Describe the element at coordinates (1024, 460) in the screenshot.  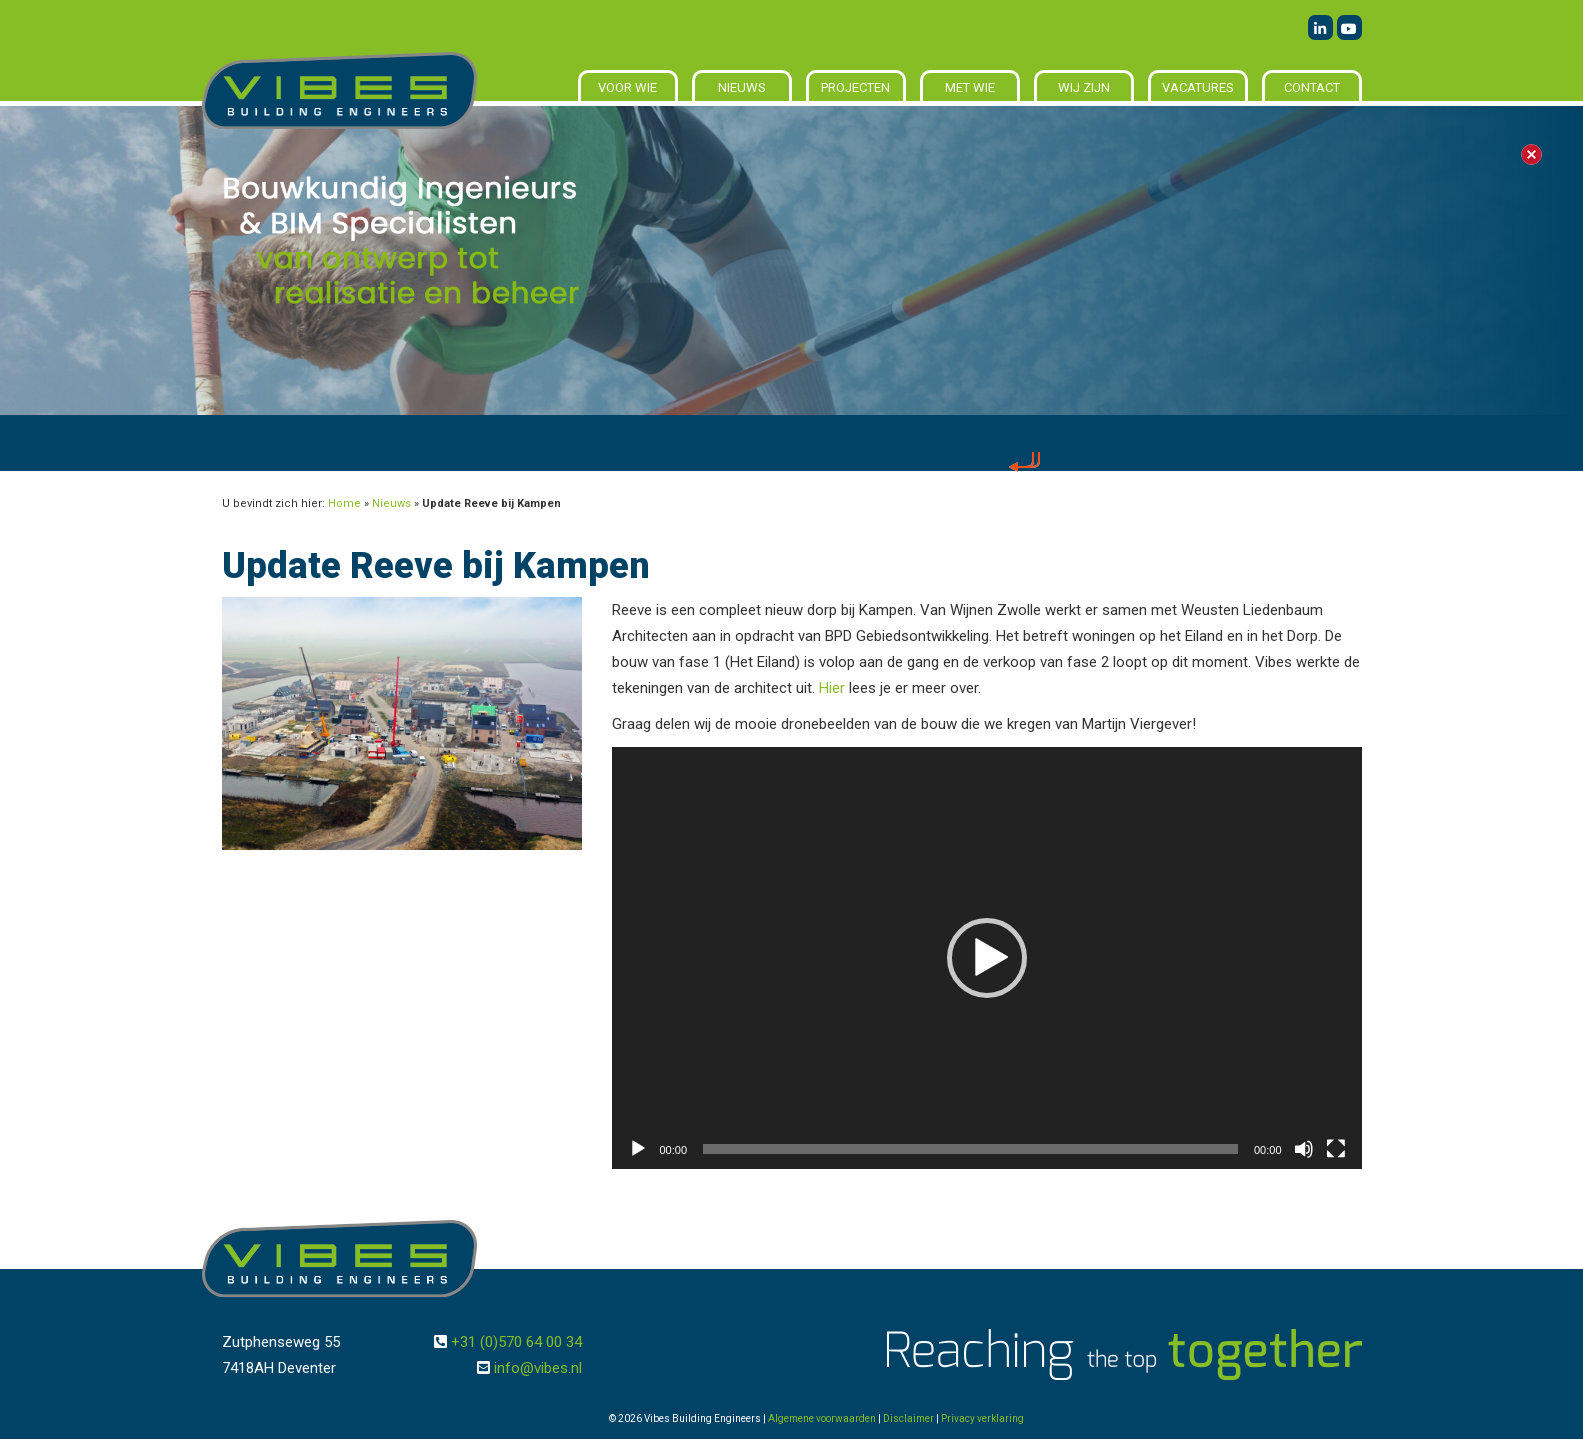
I see `reply to all recipients of an email` at that location.